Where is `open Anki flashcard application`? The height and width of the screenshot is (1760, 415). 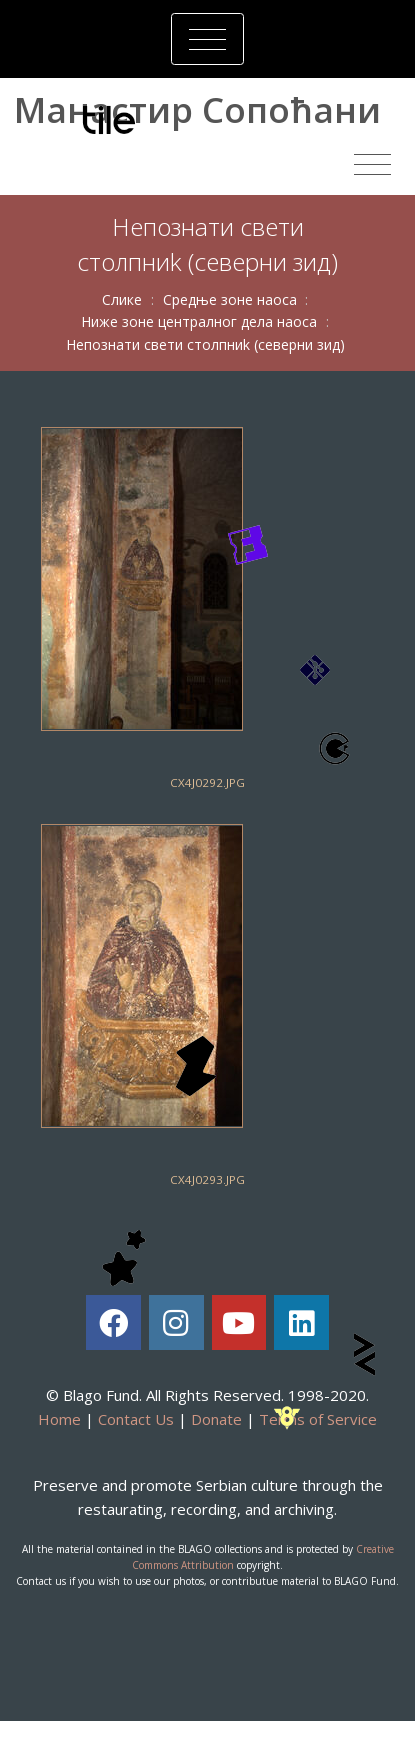 open Anki flashcard application is located at coordinates (124, 1258).